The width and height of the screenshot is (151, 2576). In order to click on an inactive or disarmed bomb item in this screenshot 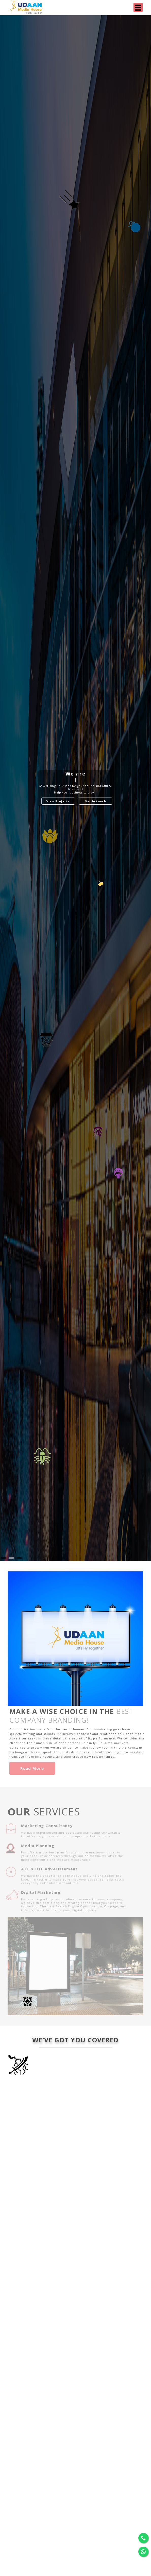, I will do `click(134, 226)`.